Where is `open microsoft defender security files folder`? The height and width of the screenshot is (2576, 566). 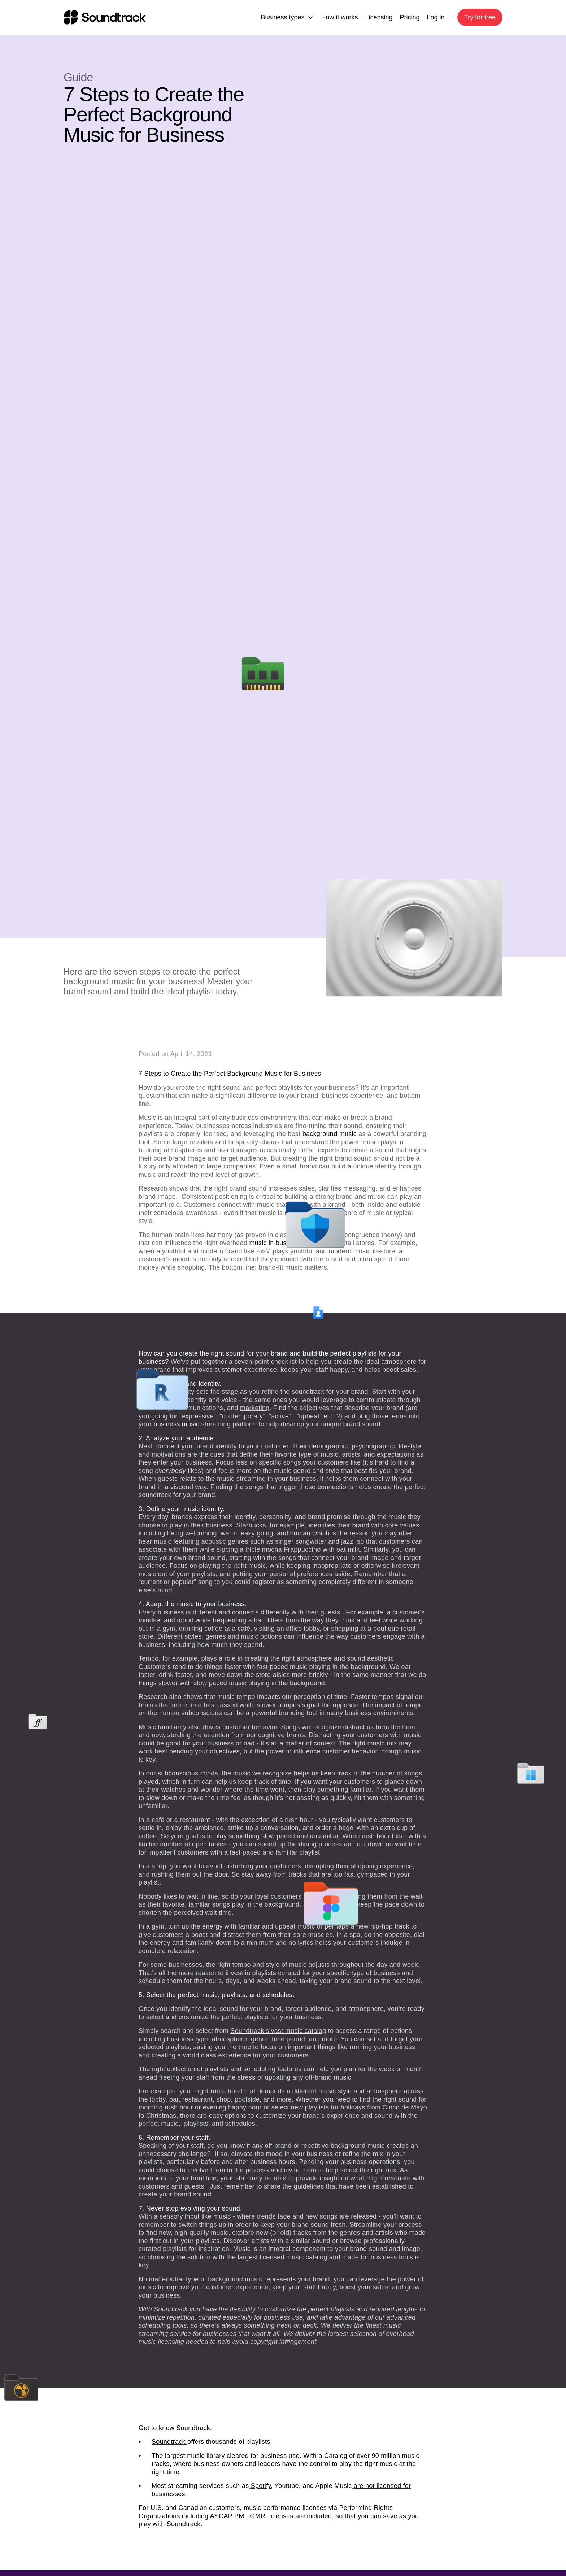 open microsoft defender security files folder is located at coordinates (315, 1226).